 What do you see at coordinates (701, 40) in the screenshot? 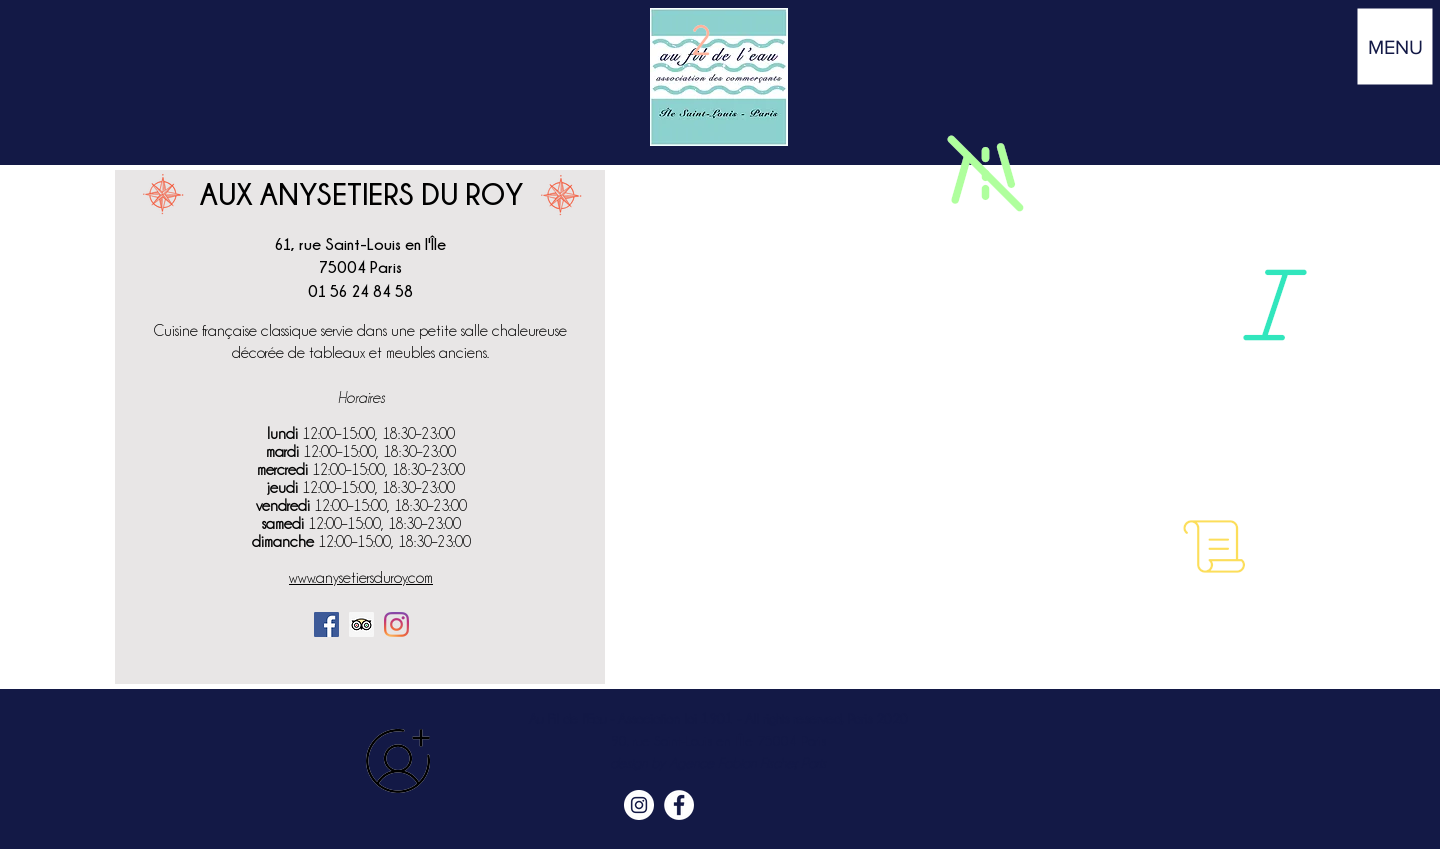
I see `indicates step two in a sequence or process` at bounding box center [701, 40].